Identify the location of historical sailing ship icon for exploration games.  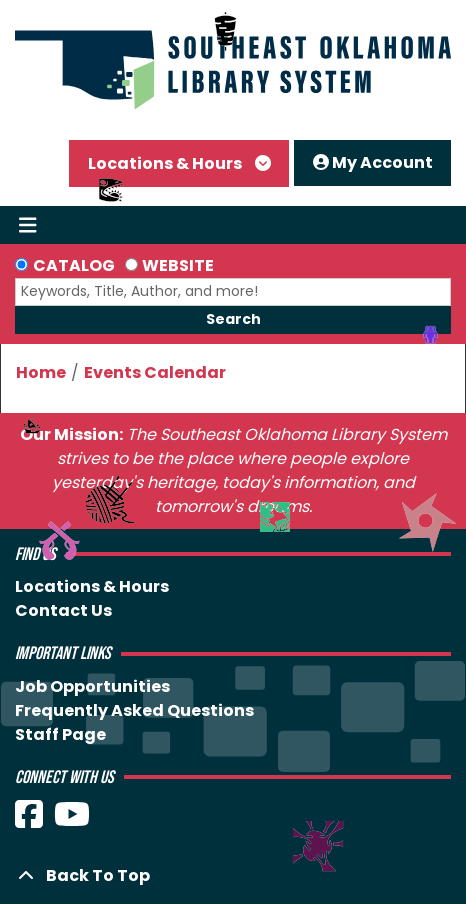
(32, 425).